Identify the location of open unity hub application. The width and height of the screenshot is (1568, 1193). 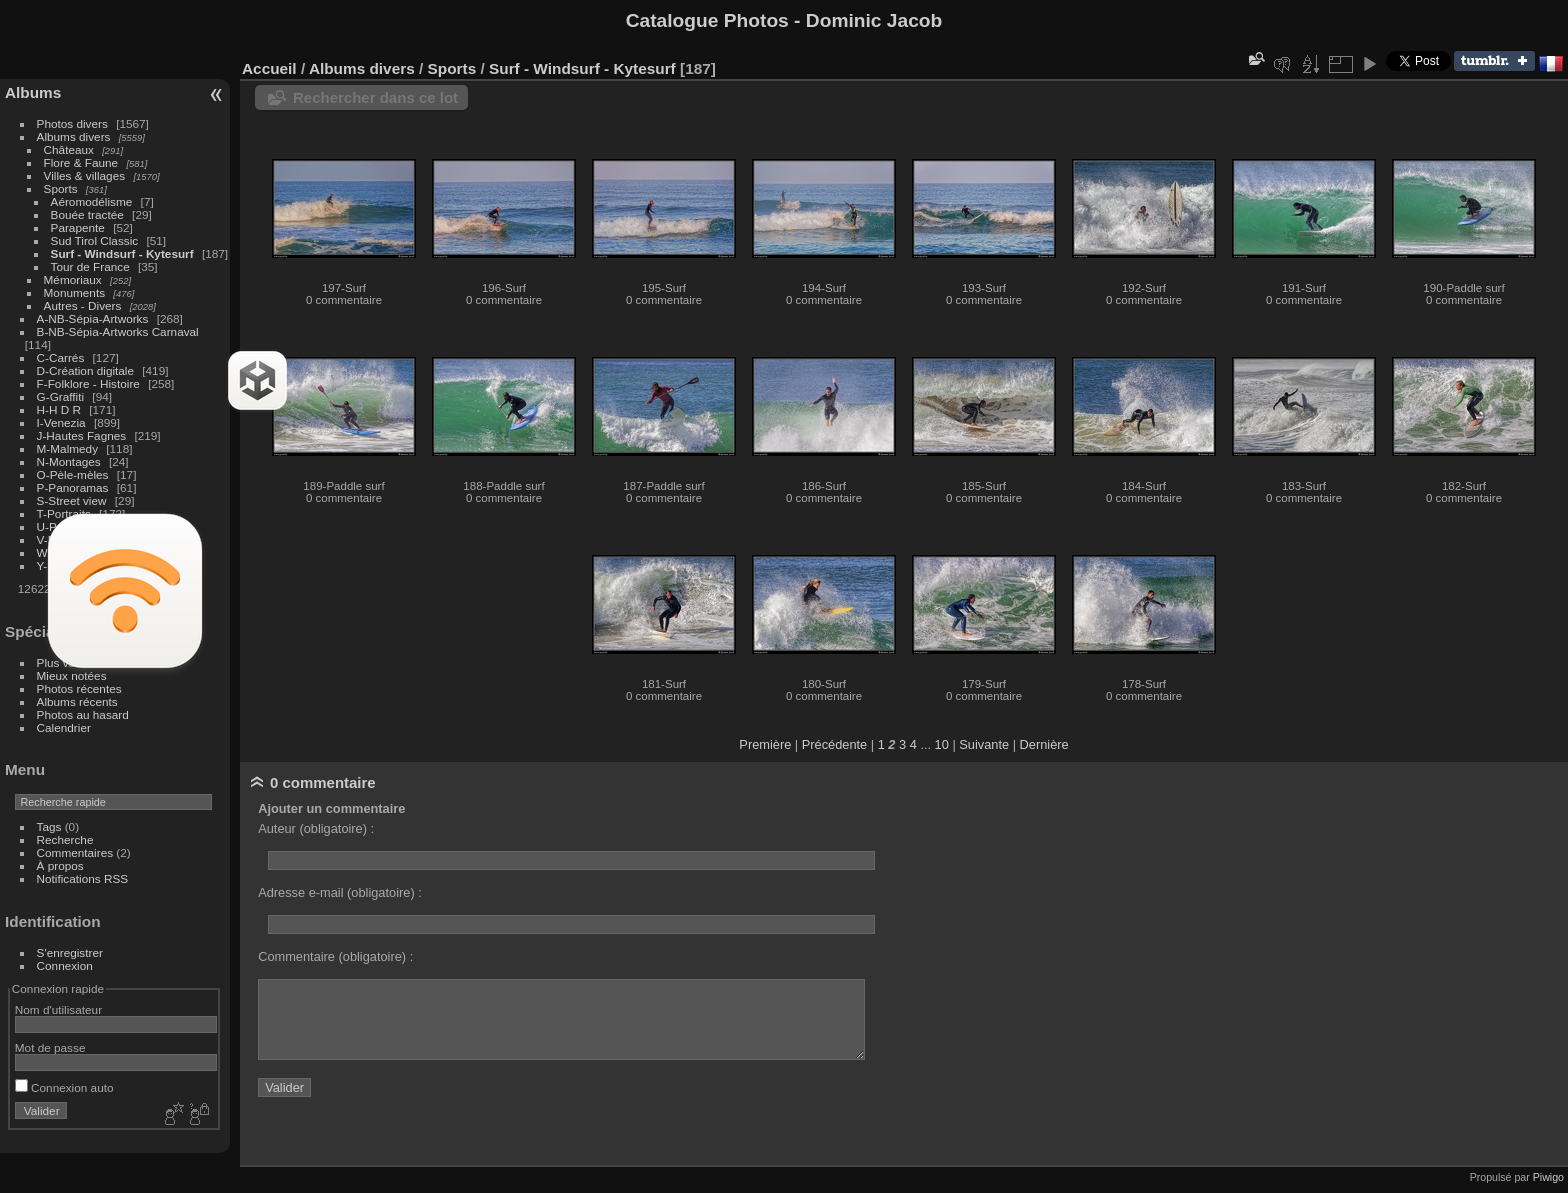
(257, 380).